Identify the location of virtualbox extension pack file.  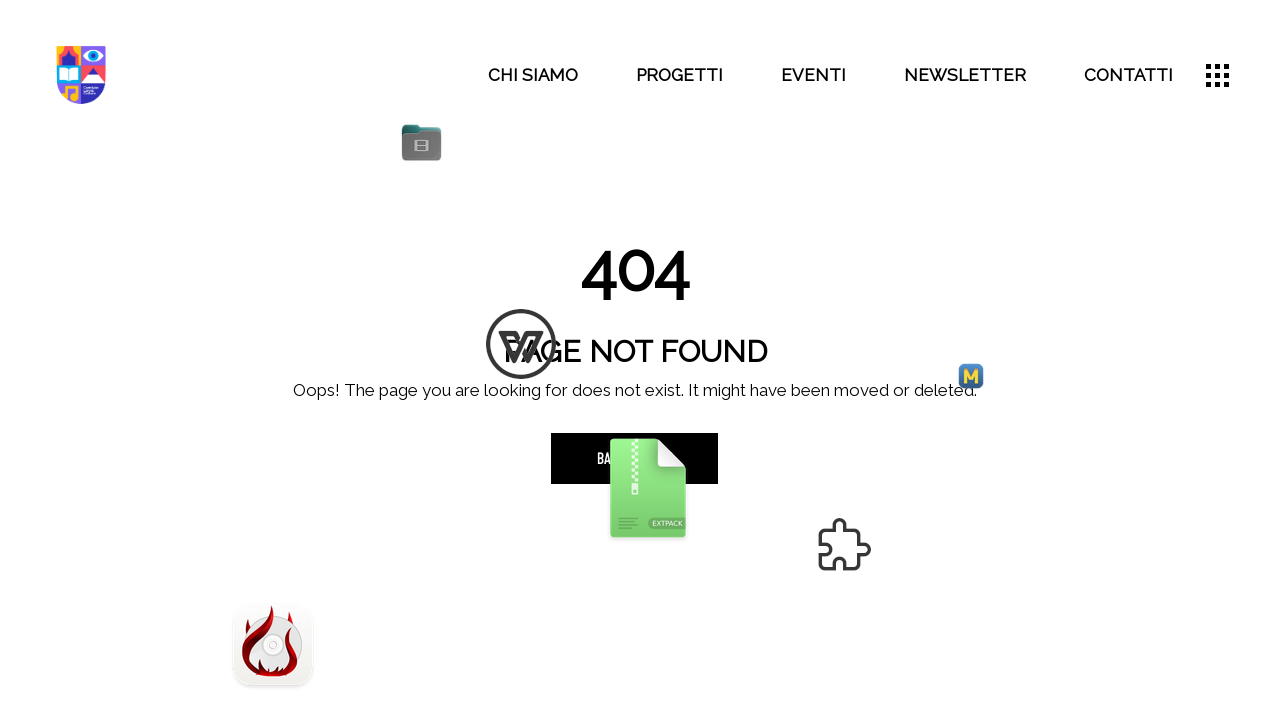
(648, 490).